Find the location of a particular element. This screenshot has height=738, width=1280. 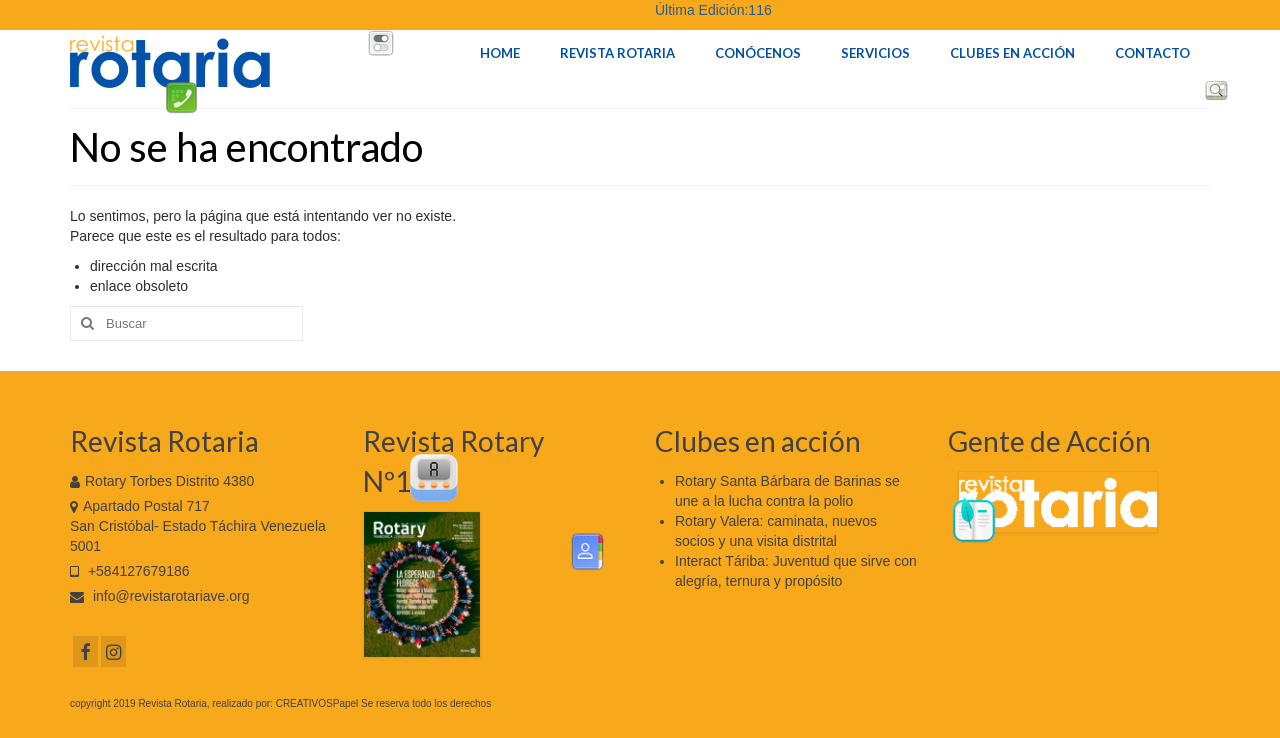

open the phone calls app is located at coordinates (181, 97).